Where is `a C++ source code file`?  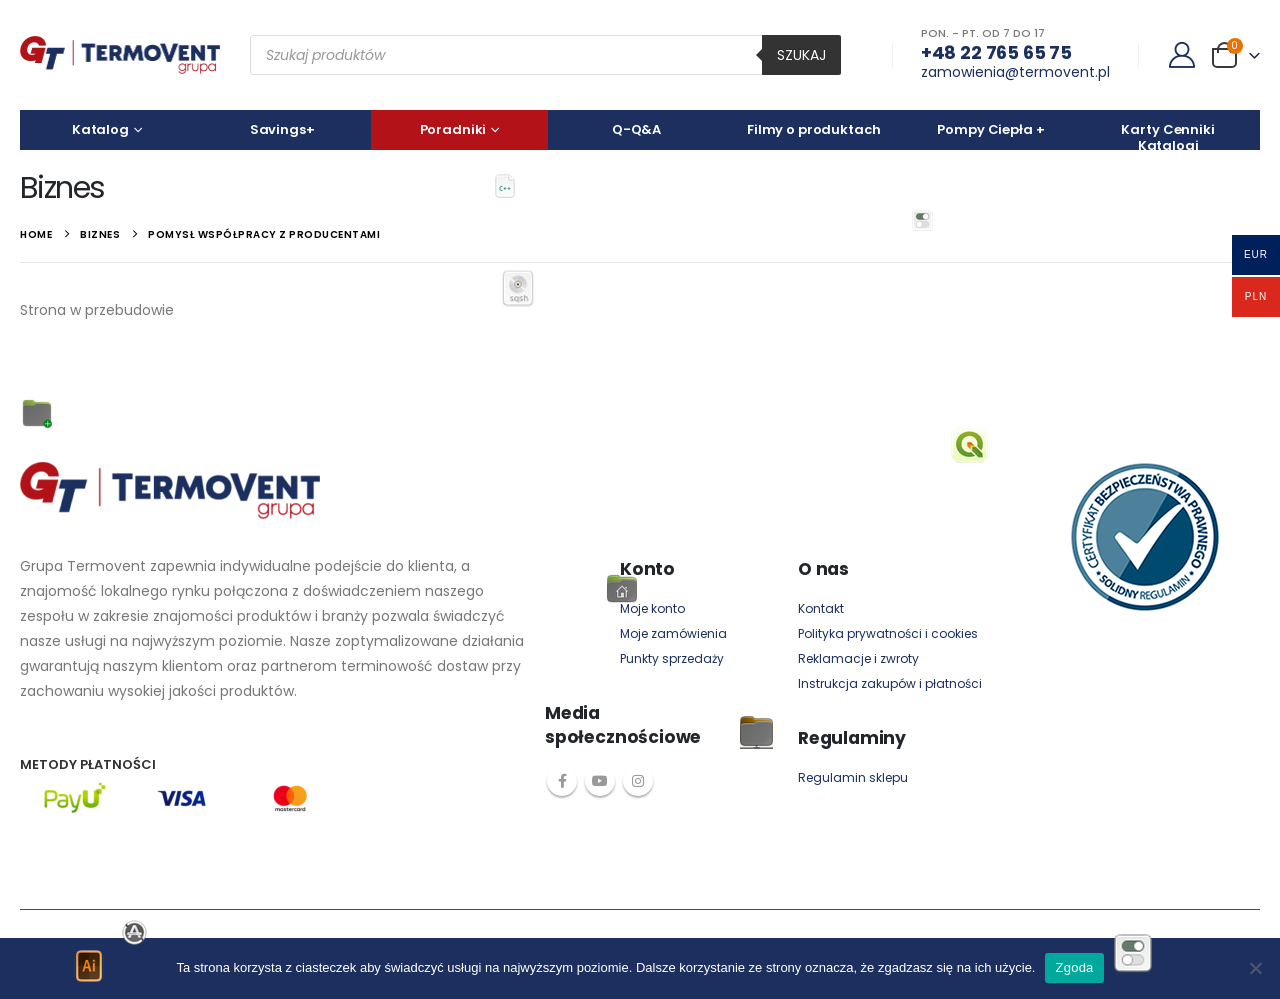 a C++ source code file is located at coordinates (505, 186).